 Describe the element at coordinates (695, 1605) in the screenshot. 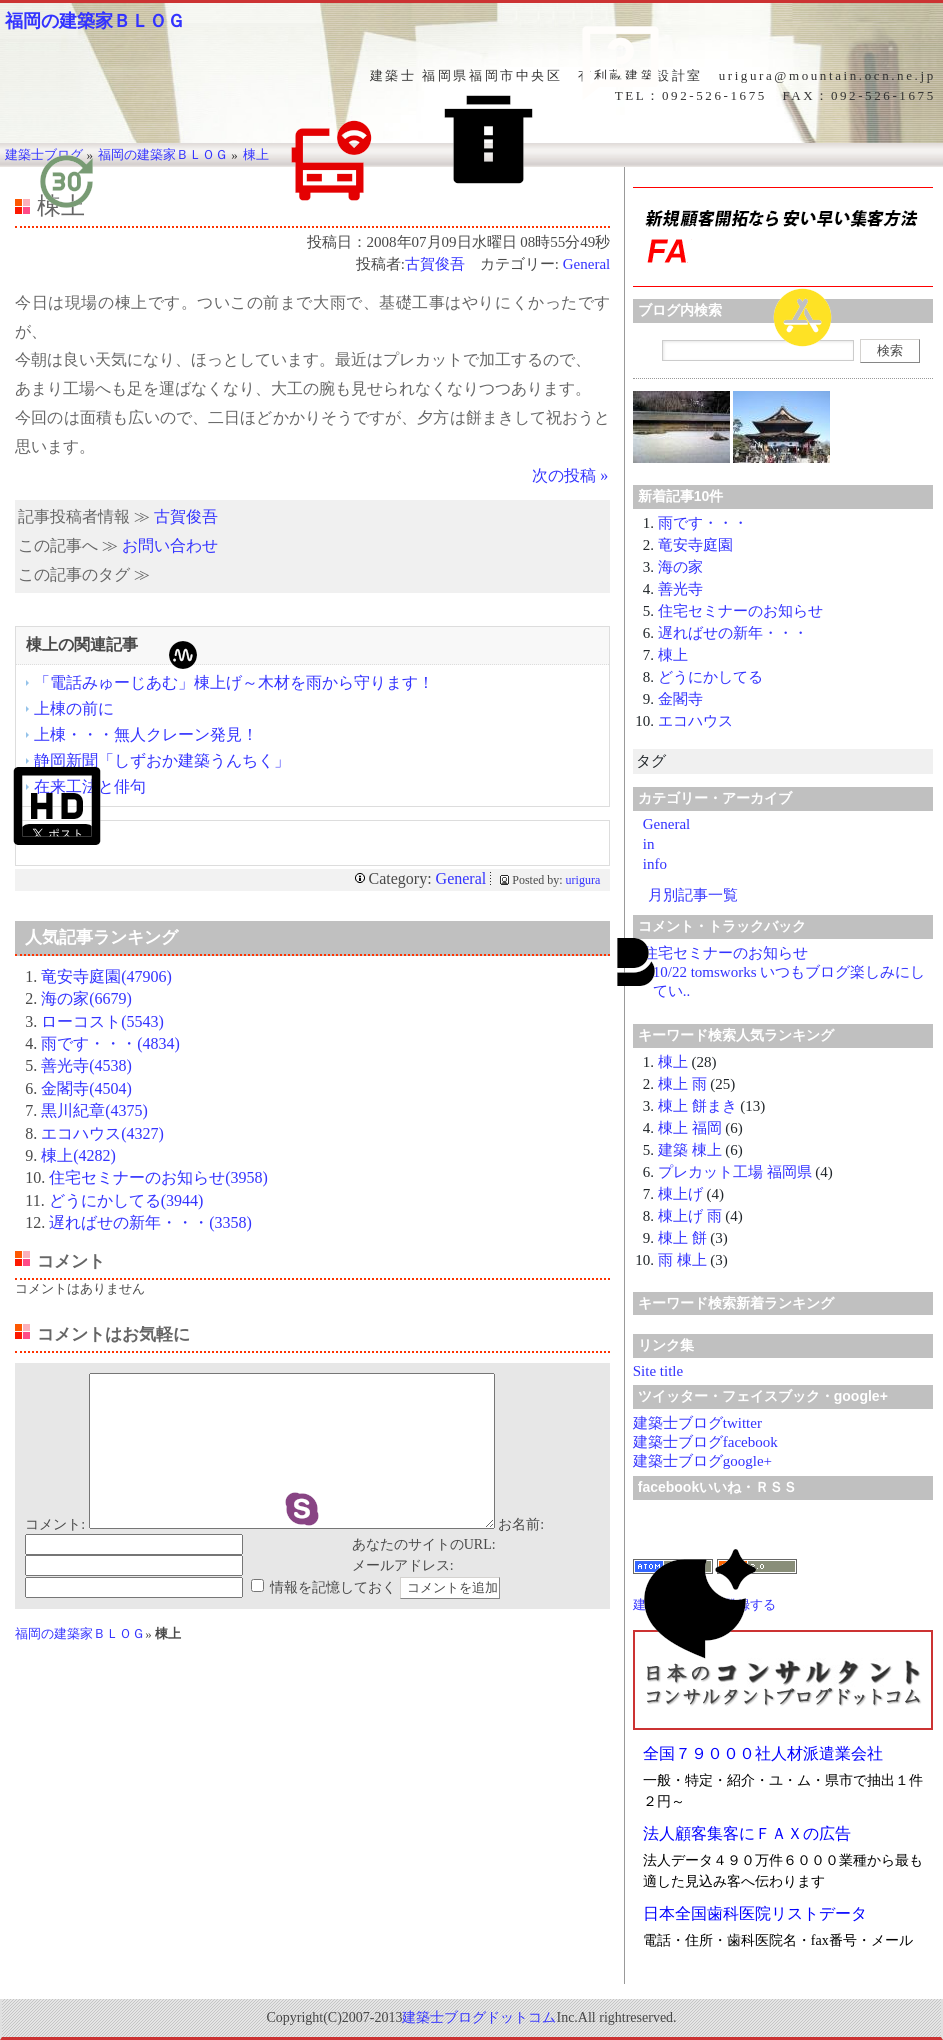

I see `start a conversation with AI assistant` at that location.